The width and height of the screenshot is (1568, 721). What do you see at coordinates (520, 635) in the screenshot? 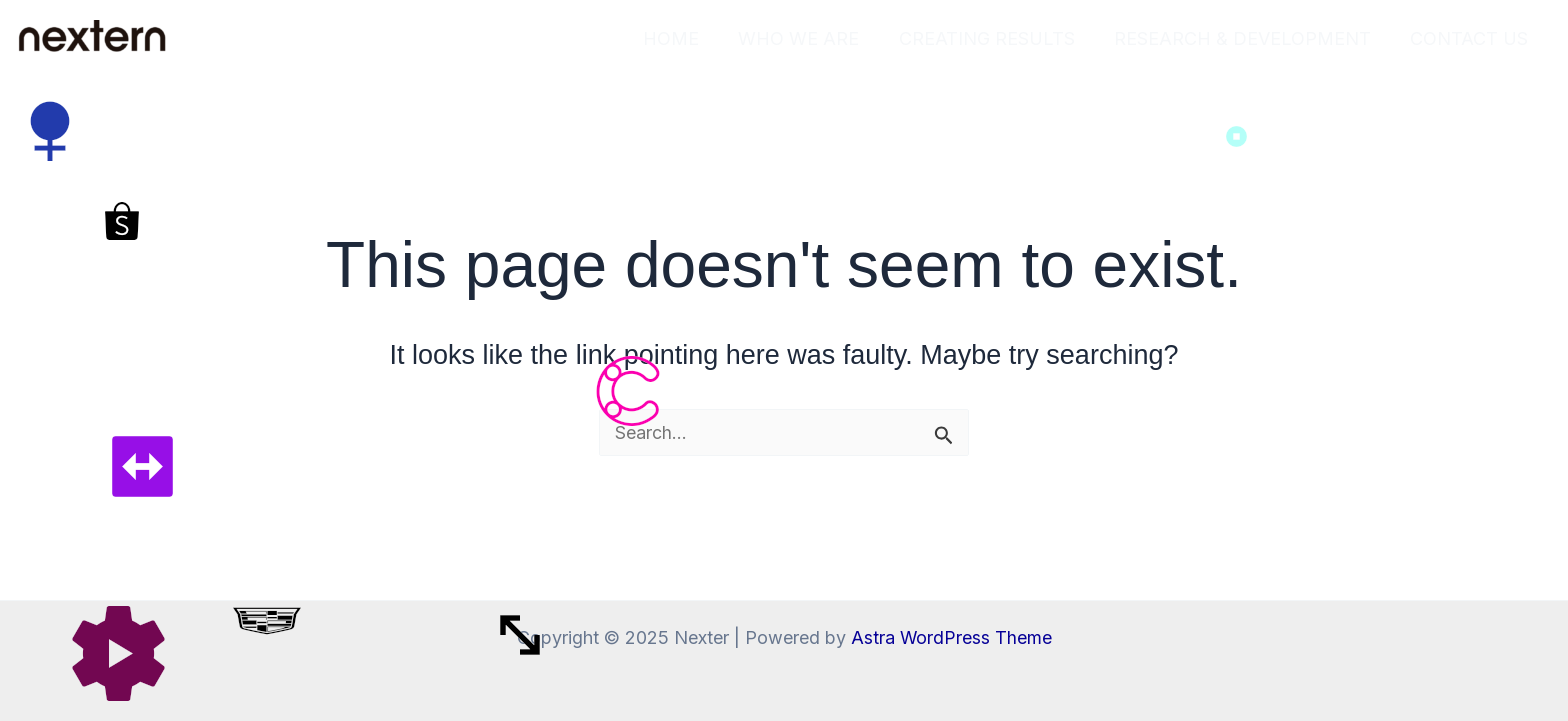
I see `expand content to full screen` at bounding box center [520, 635].